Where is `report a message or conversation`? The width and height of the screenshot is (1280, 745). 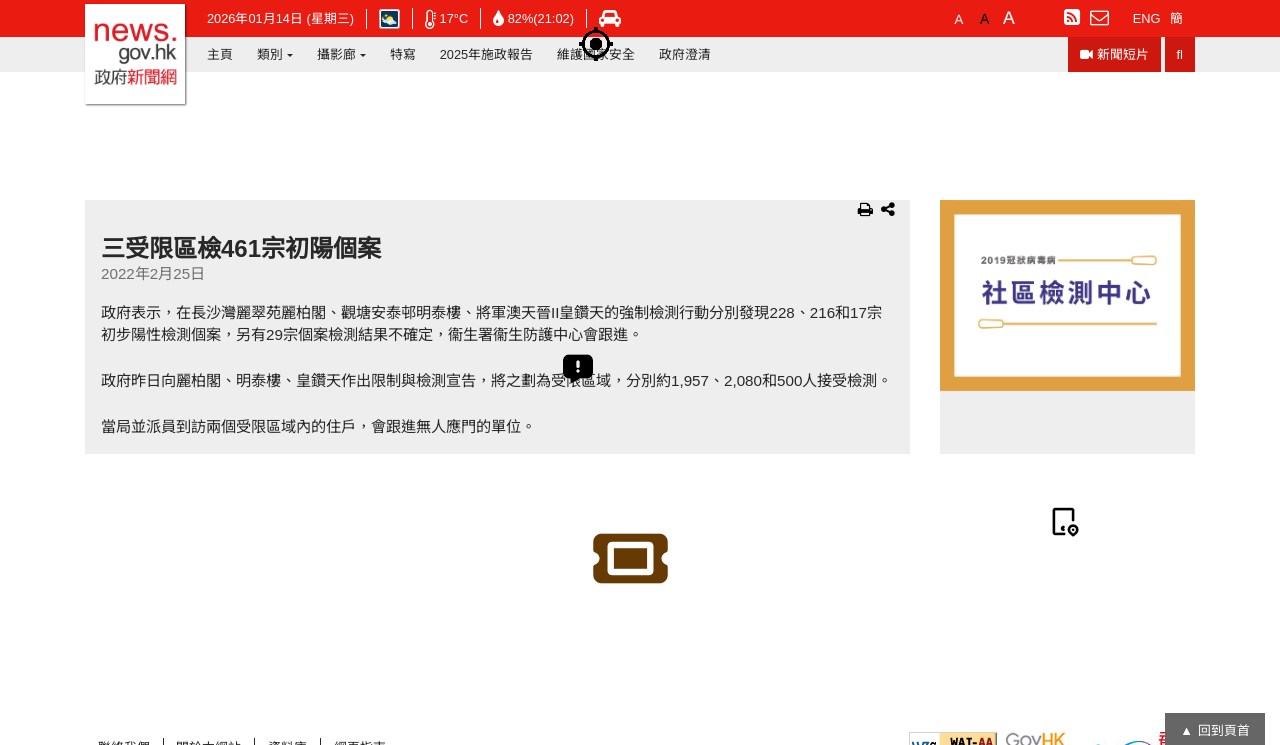
report a message or conversation is located at coordinates (578, 368).